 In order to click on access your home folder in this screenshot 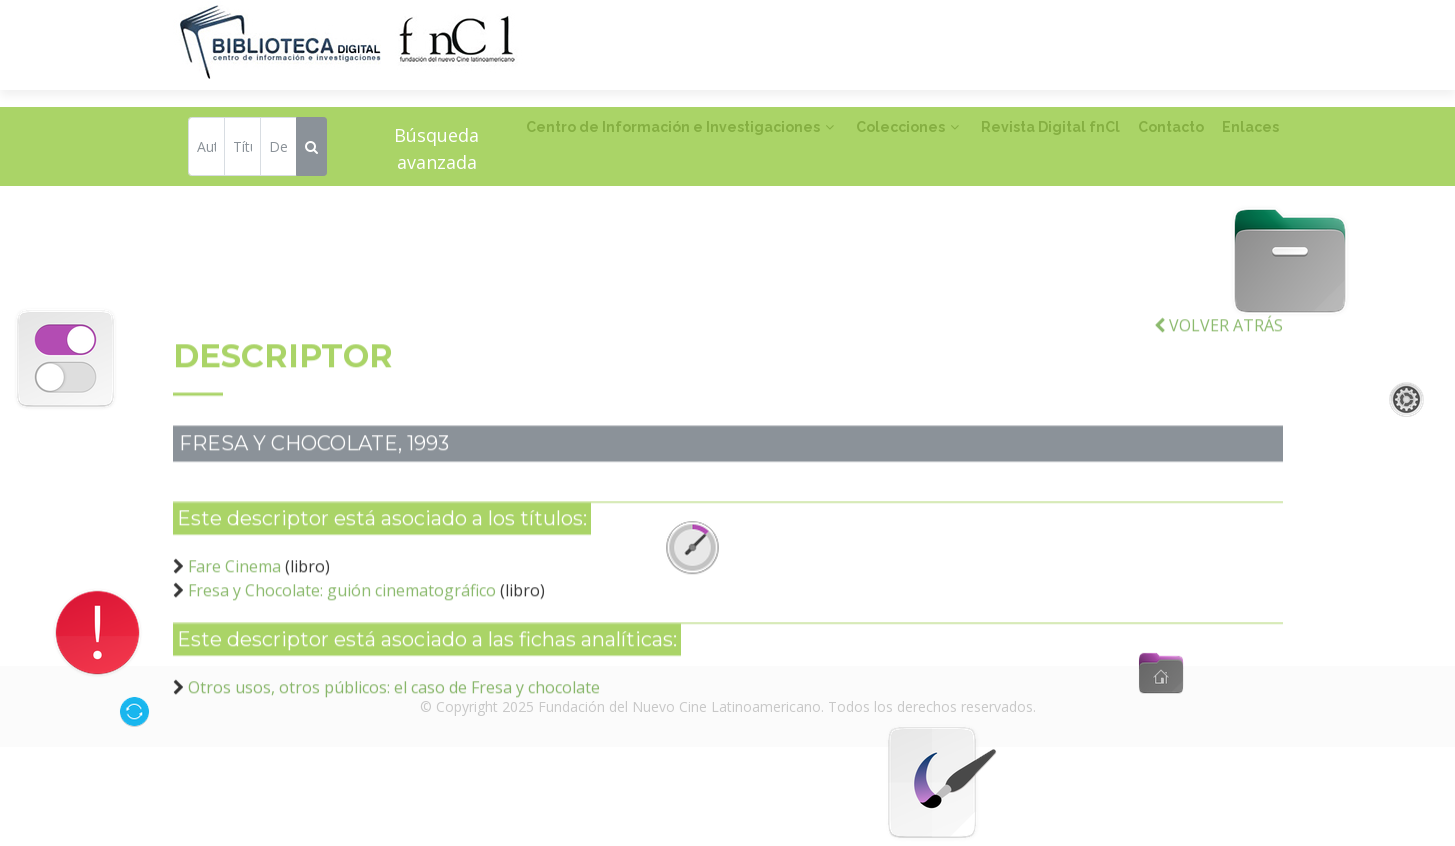, I will do `click(1161, 673)`.